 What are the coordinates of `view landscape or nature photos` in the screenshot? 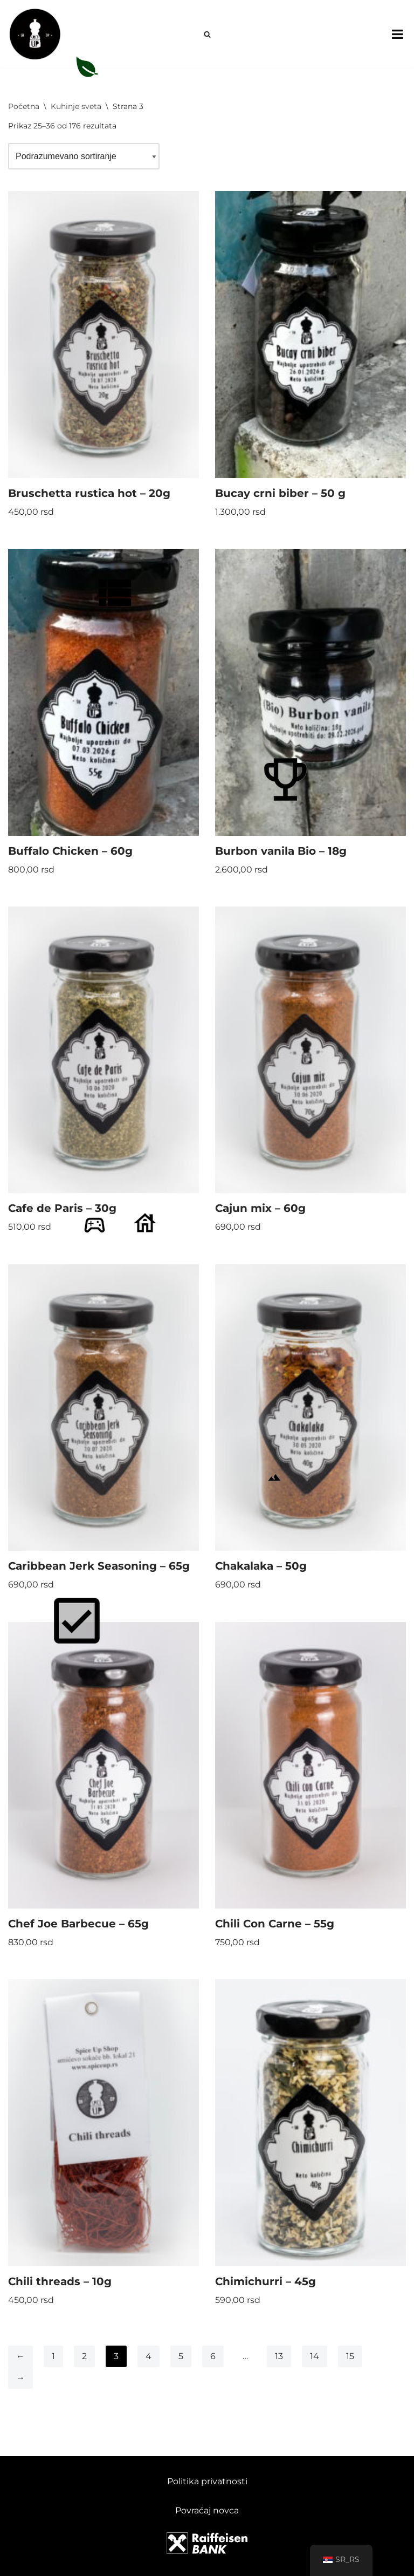 It's located at (274, 1477).